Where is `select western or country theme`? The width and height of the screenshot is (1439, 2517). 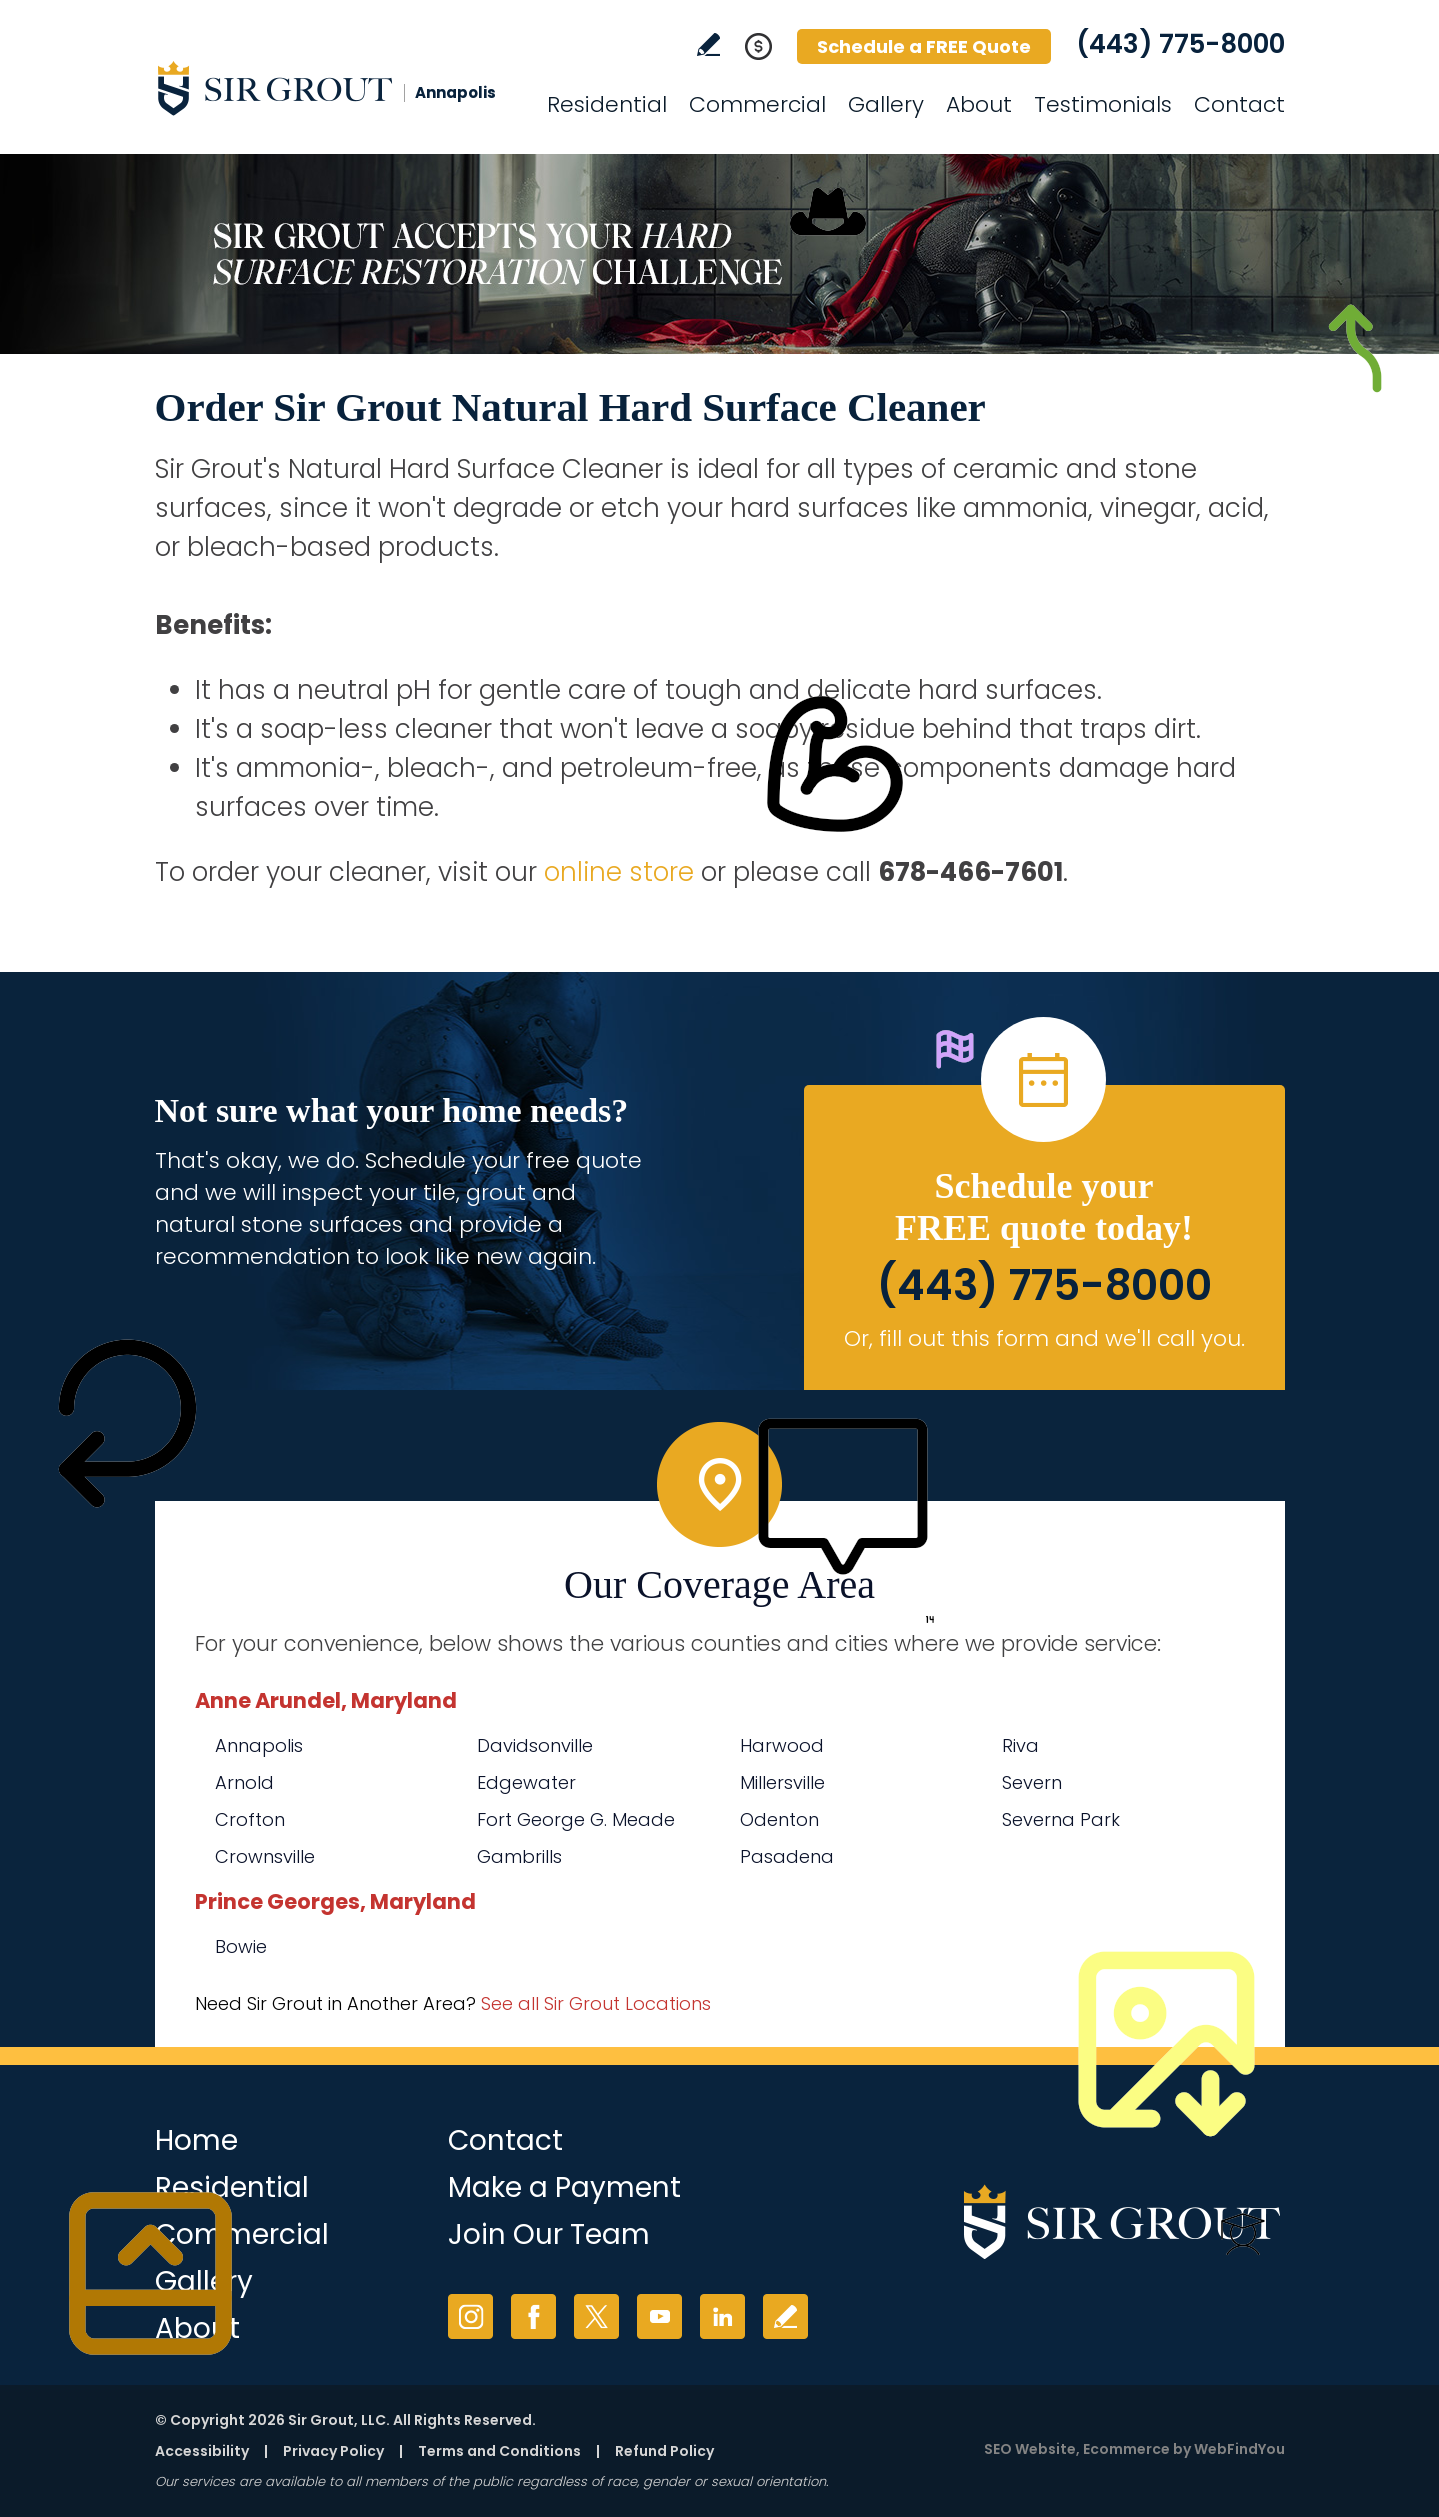 select western or country theme is located at coordinates (828, 214).